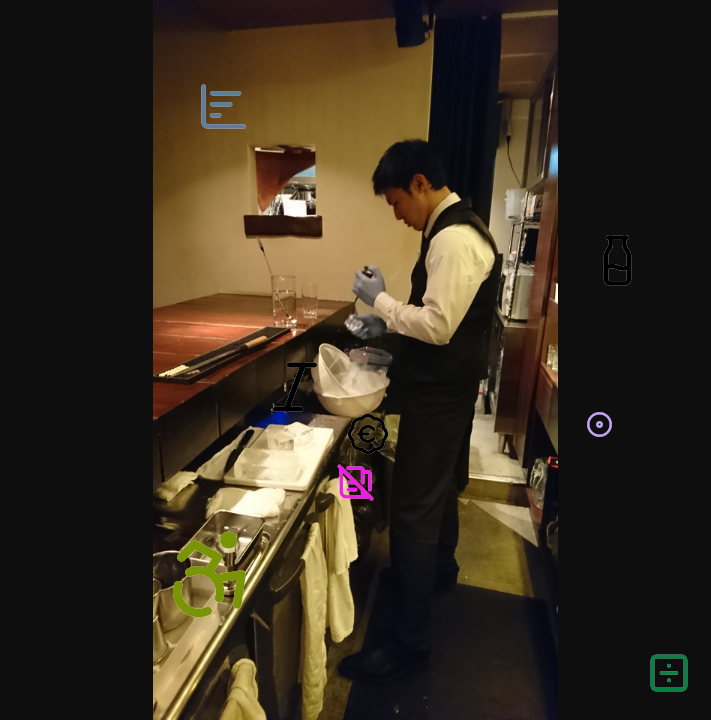 This screenshot has height=720, width=711. Describe the element at coordinates (295, 387) in the screenshot. I see `apply italic formatting to selected text` at that location.